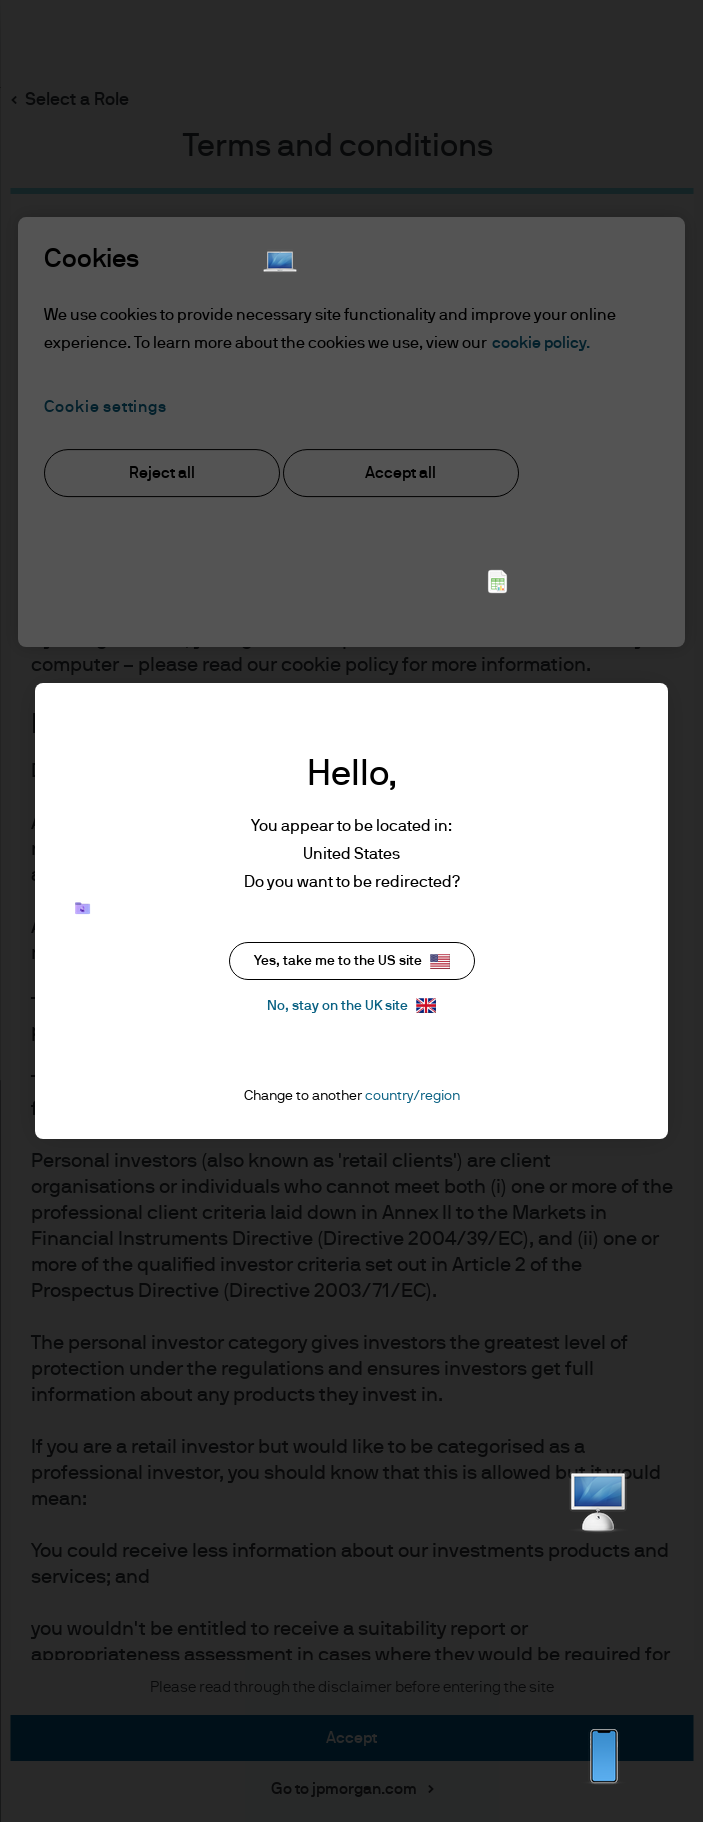 The image size is (703, 1822). What do you see at coordinates (598, 1499) in the screenshot?
I see `indicates an iMac G4 device in system settings` at bounding box center [598, 1499].